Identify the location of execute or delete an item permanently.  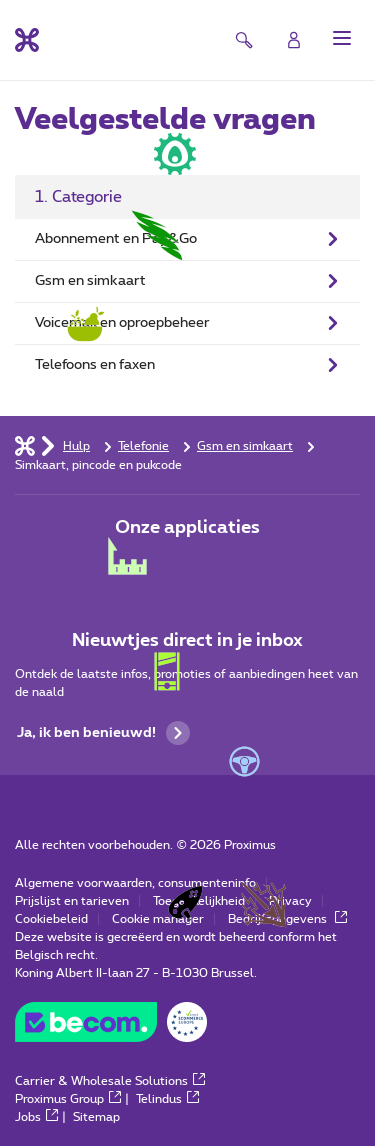
(166, 671).